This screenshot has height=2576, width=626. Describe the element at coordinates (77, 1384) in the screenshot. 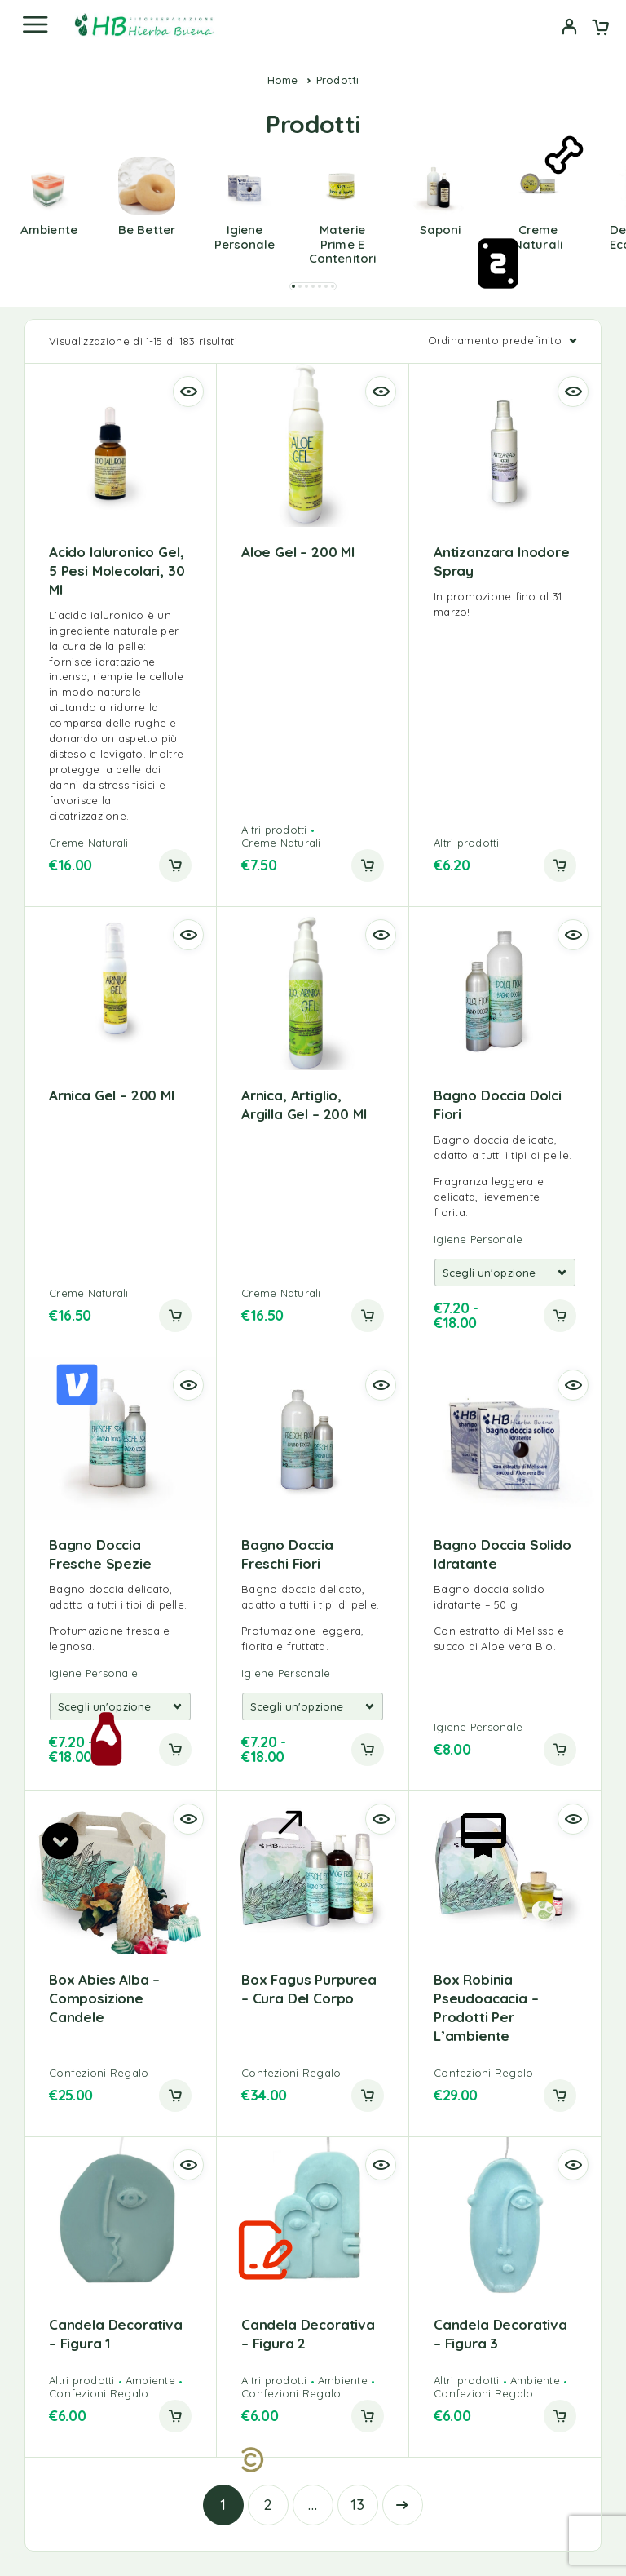

I see `open Venmo app` at that location.